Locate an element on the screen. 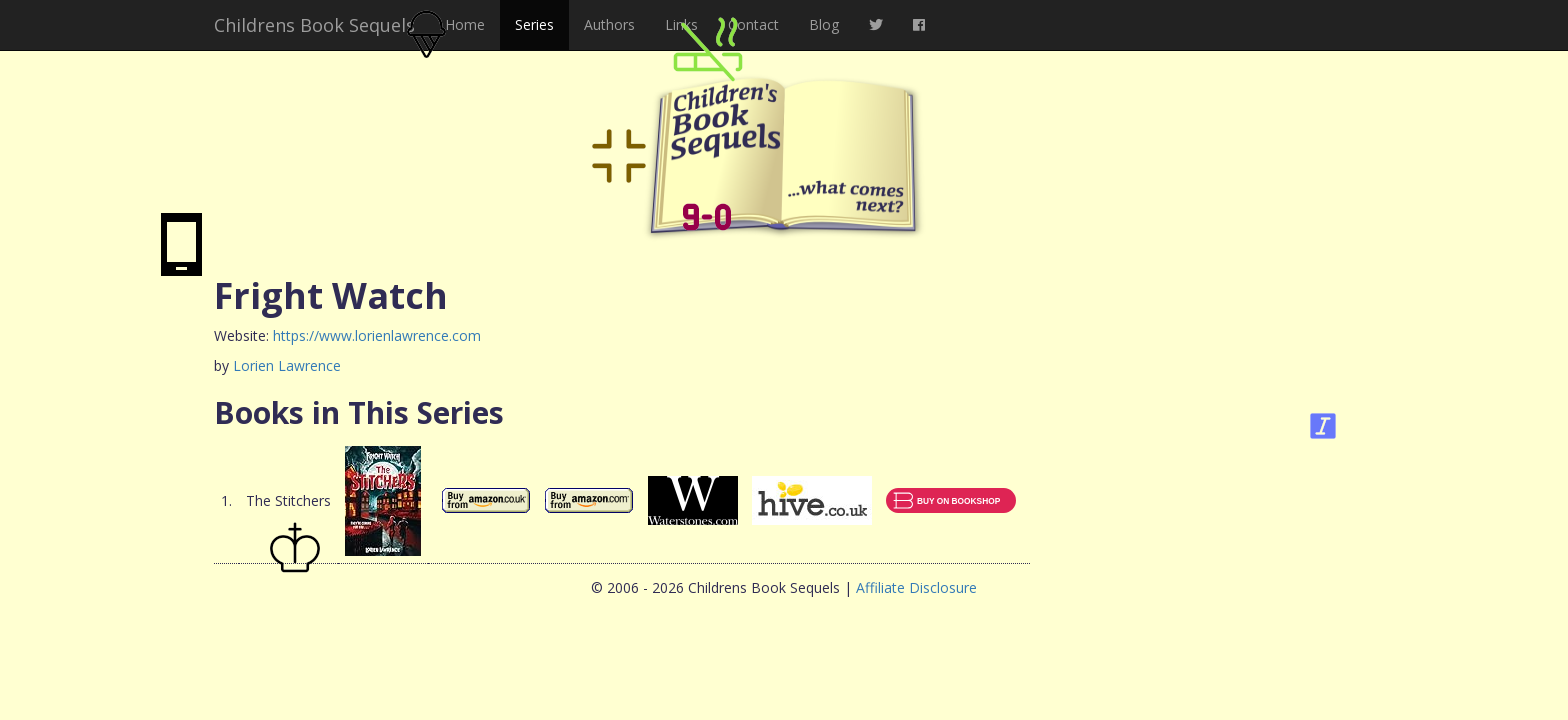  indicates premium or royal status is located at coordinates (295, 551).